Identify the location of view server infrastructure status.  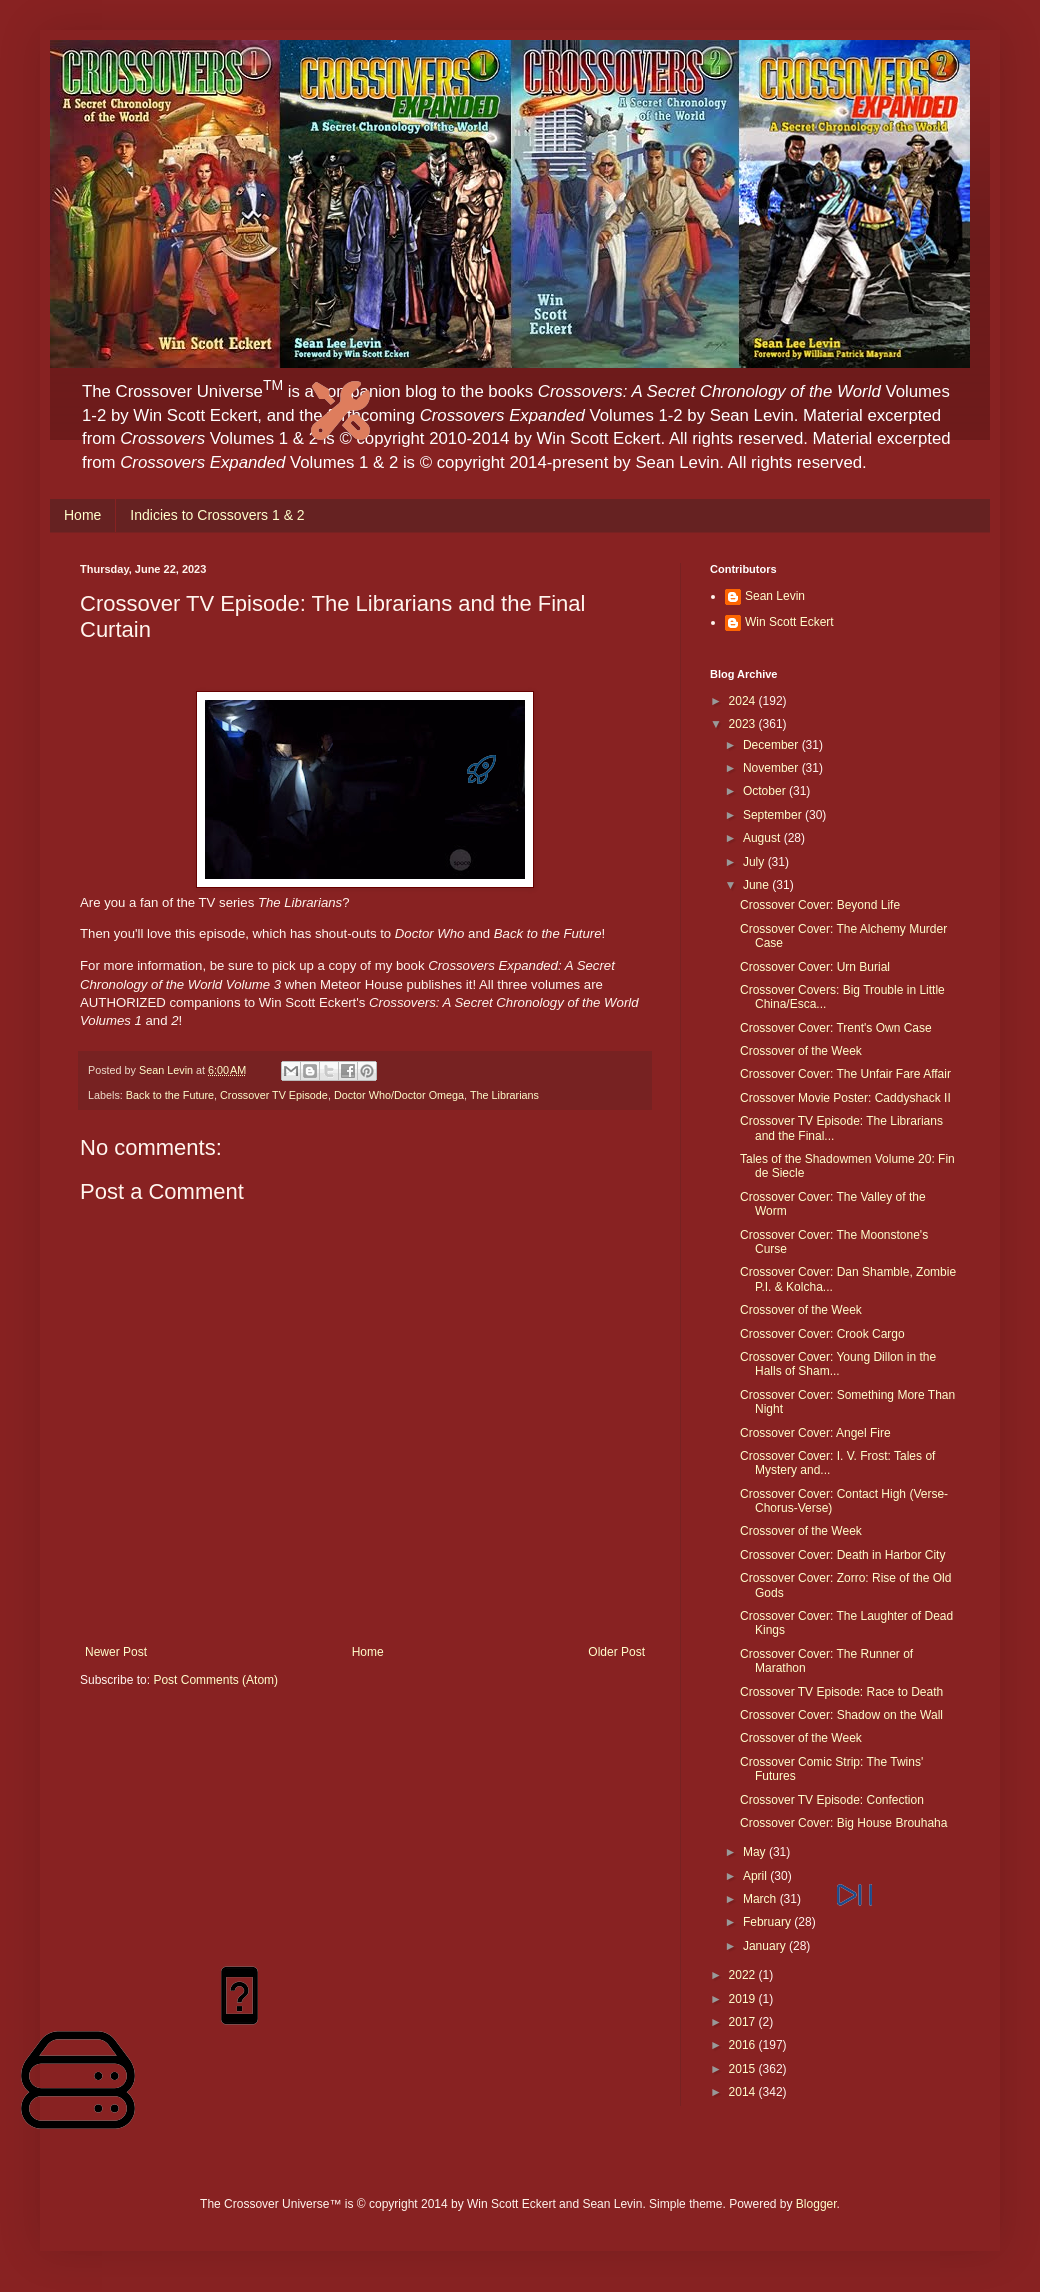
(78, 2080).